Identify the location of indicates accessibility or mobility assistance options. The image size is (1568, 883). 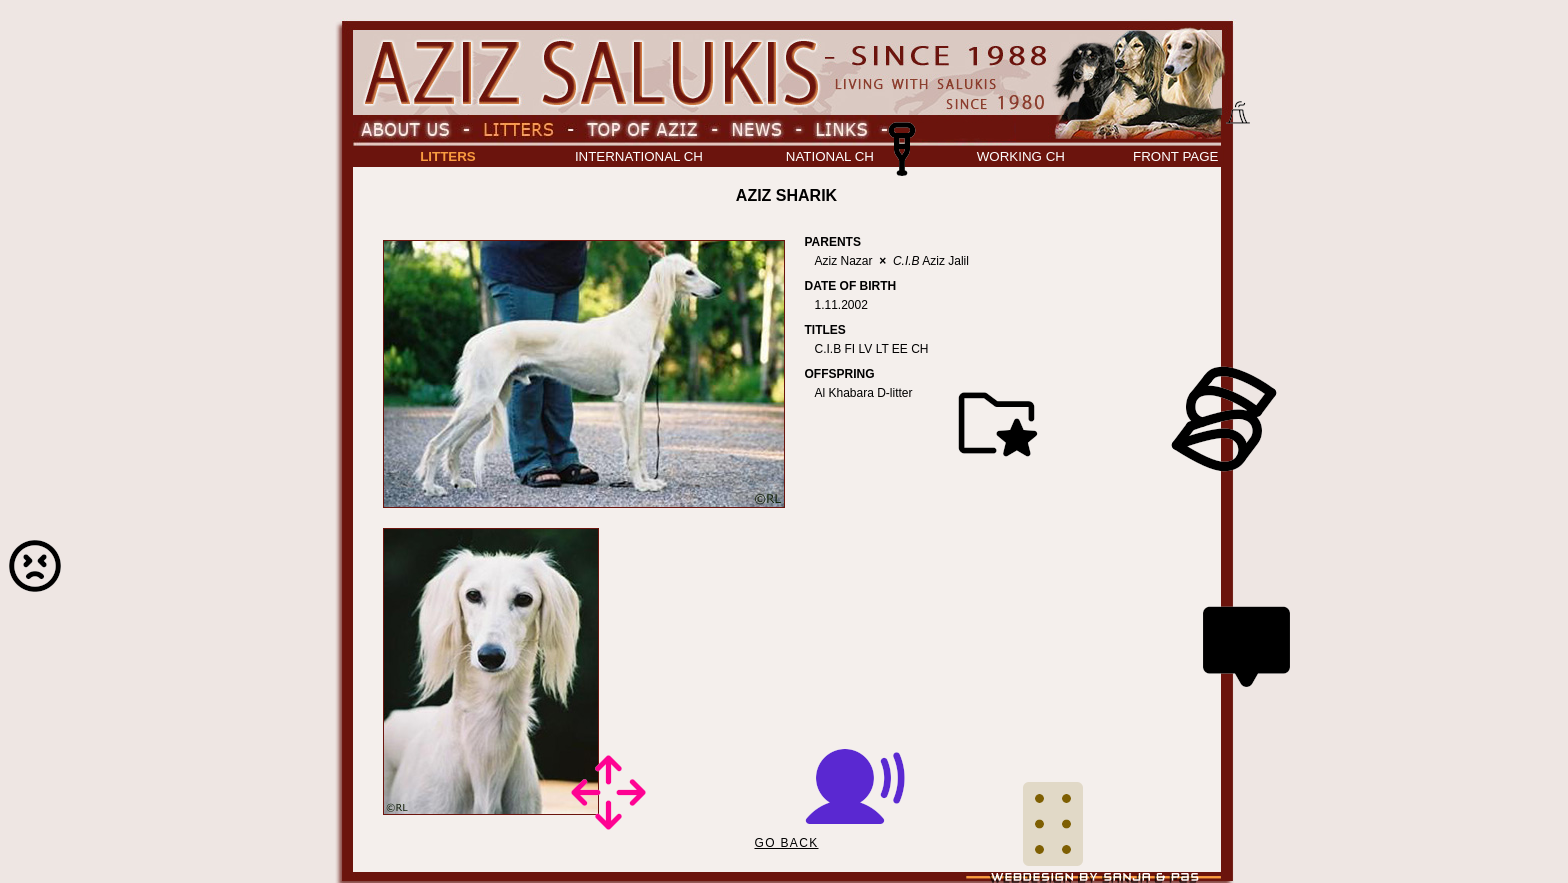
(902, 149).